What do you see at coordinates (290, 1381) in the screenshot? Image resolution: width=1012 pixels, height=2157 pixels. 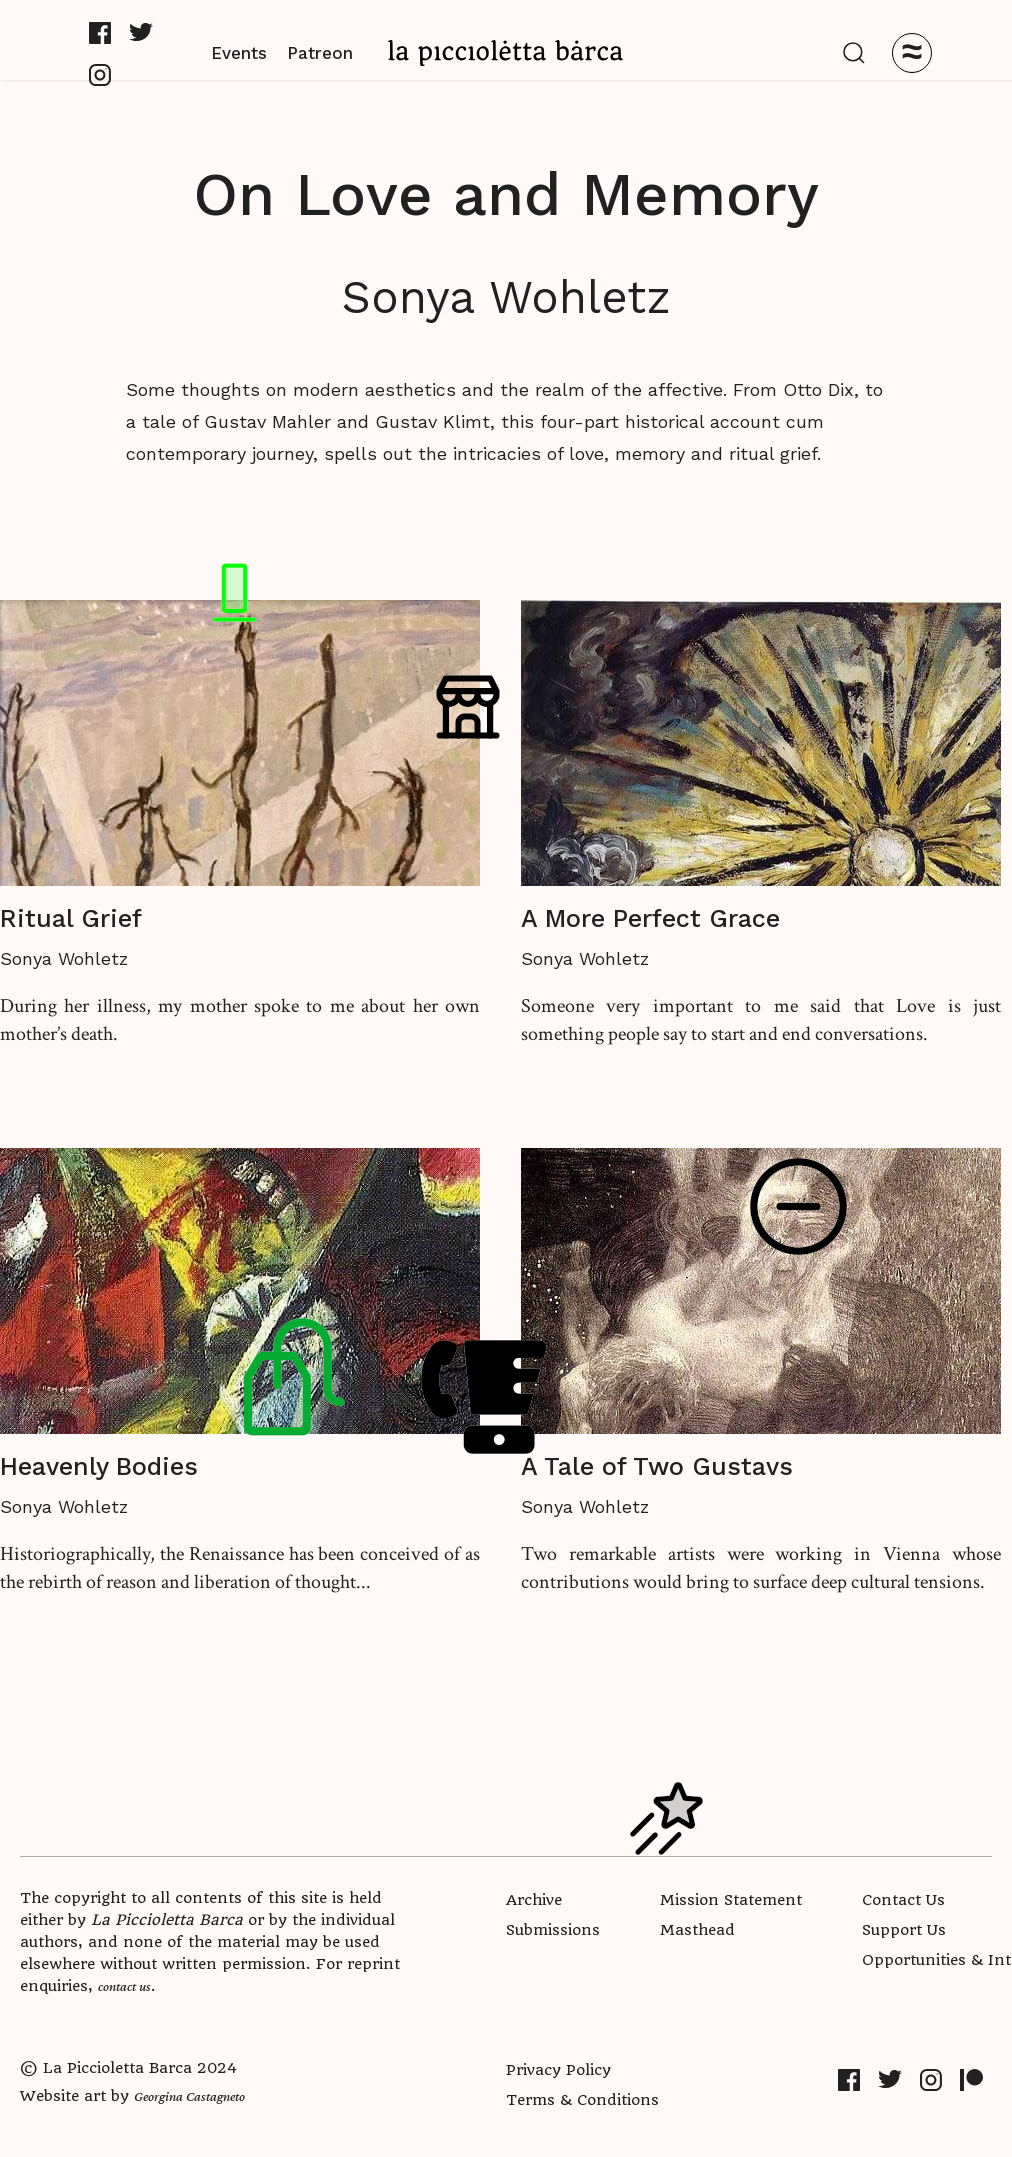 I see `select tea or hot beverage option` at bounding box center [290, 1381].